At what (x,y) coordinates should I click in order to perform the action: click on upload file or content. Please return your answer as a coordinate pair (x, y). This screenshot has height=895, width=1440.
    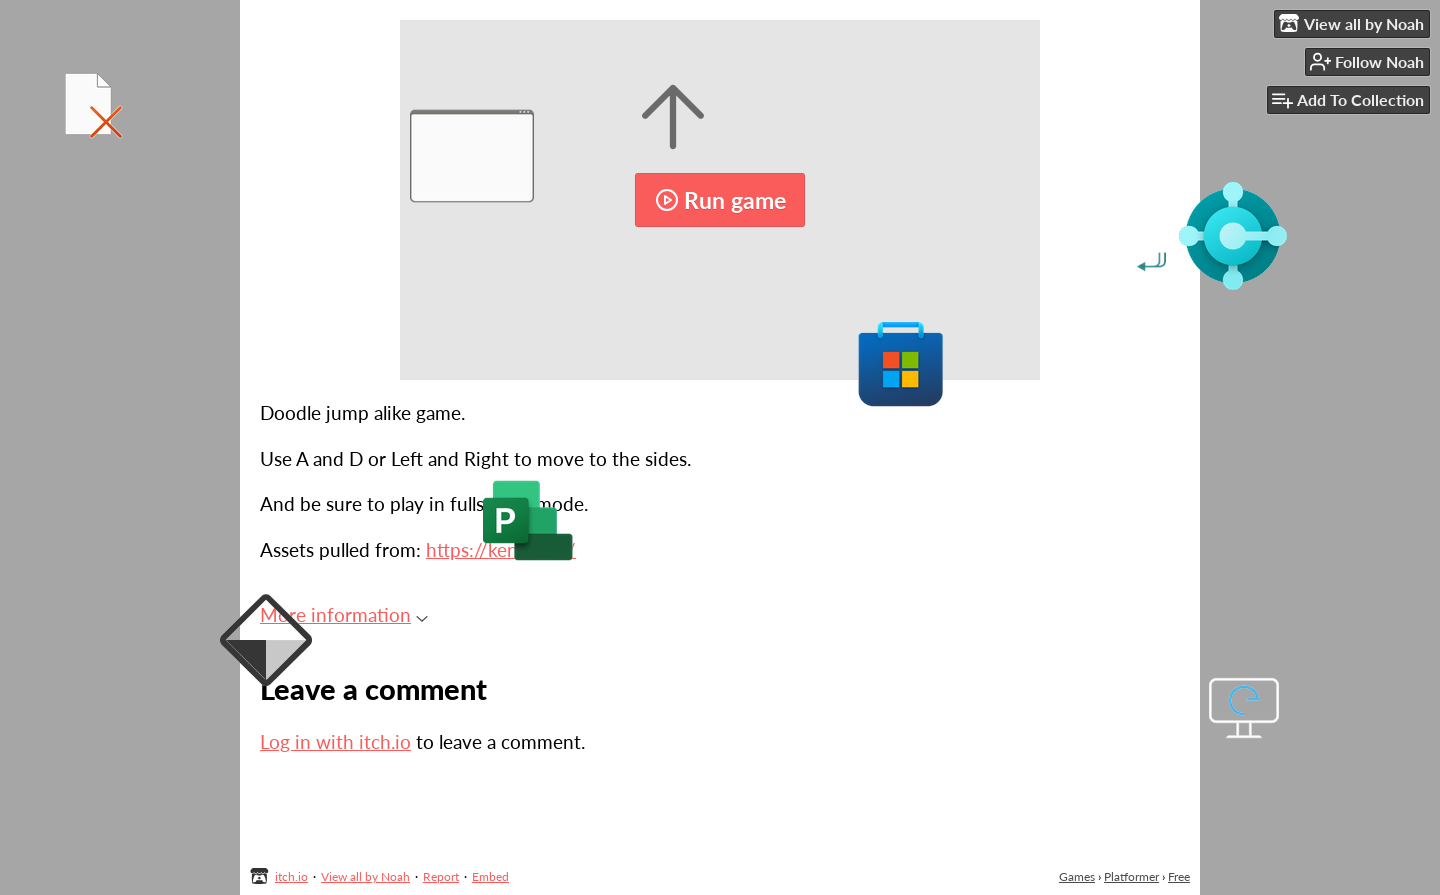
    Looking at the image, I should click on (673, 117).